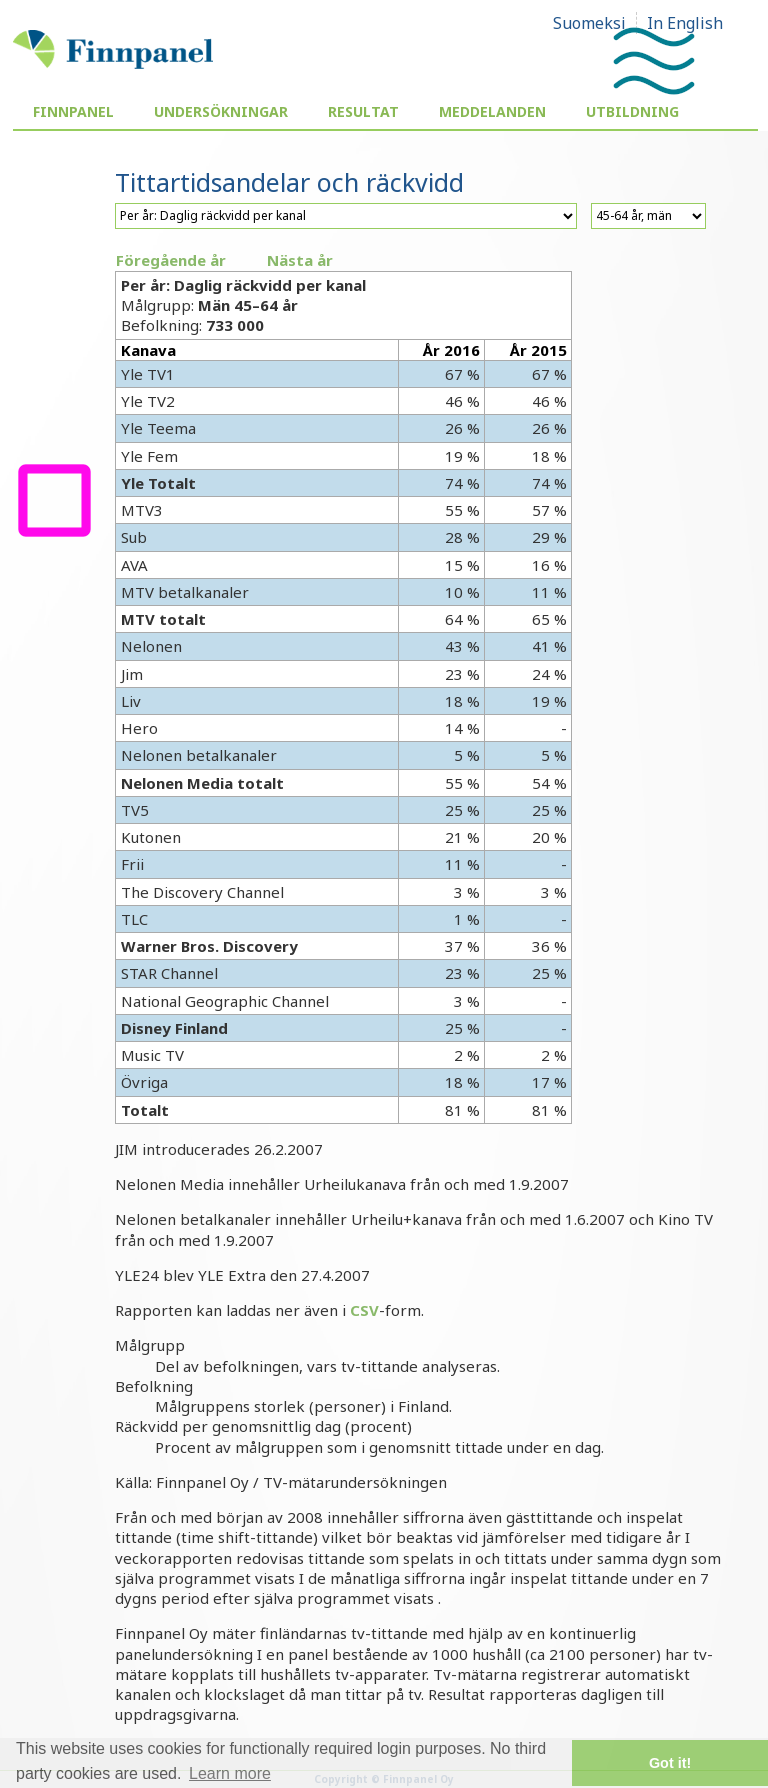 The height and width of the screenshot is (1788, 768). What do you see at coordinates (654, 61) in the screenshot?
I see `indicates water or aquatic features` at bounding box center [654, 61].